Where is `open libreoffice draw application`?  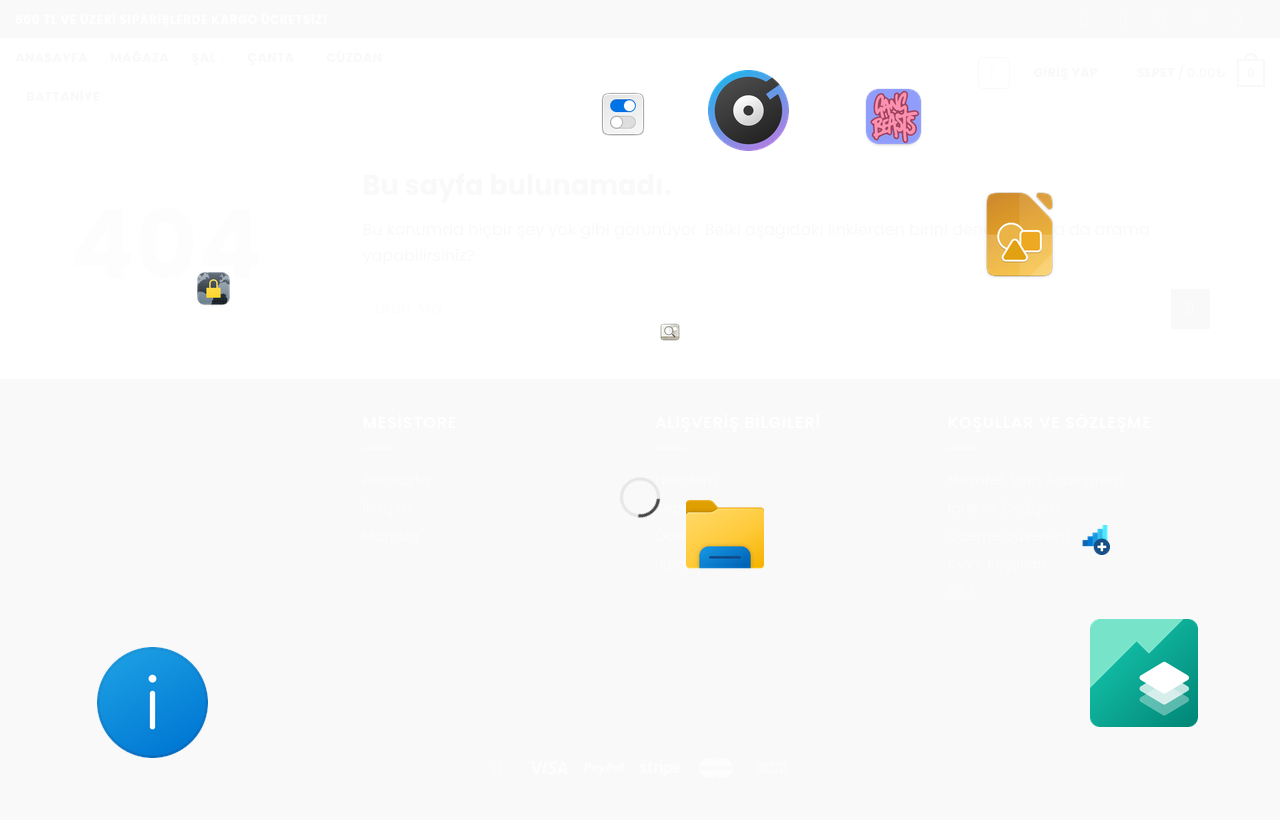
open libreoffice draw application is located at coordinates (1019, 234).